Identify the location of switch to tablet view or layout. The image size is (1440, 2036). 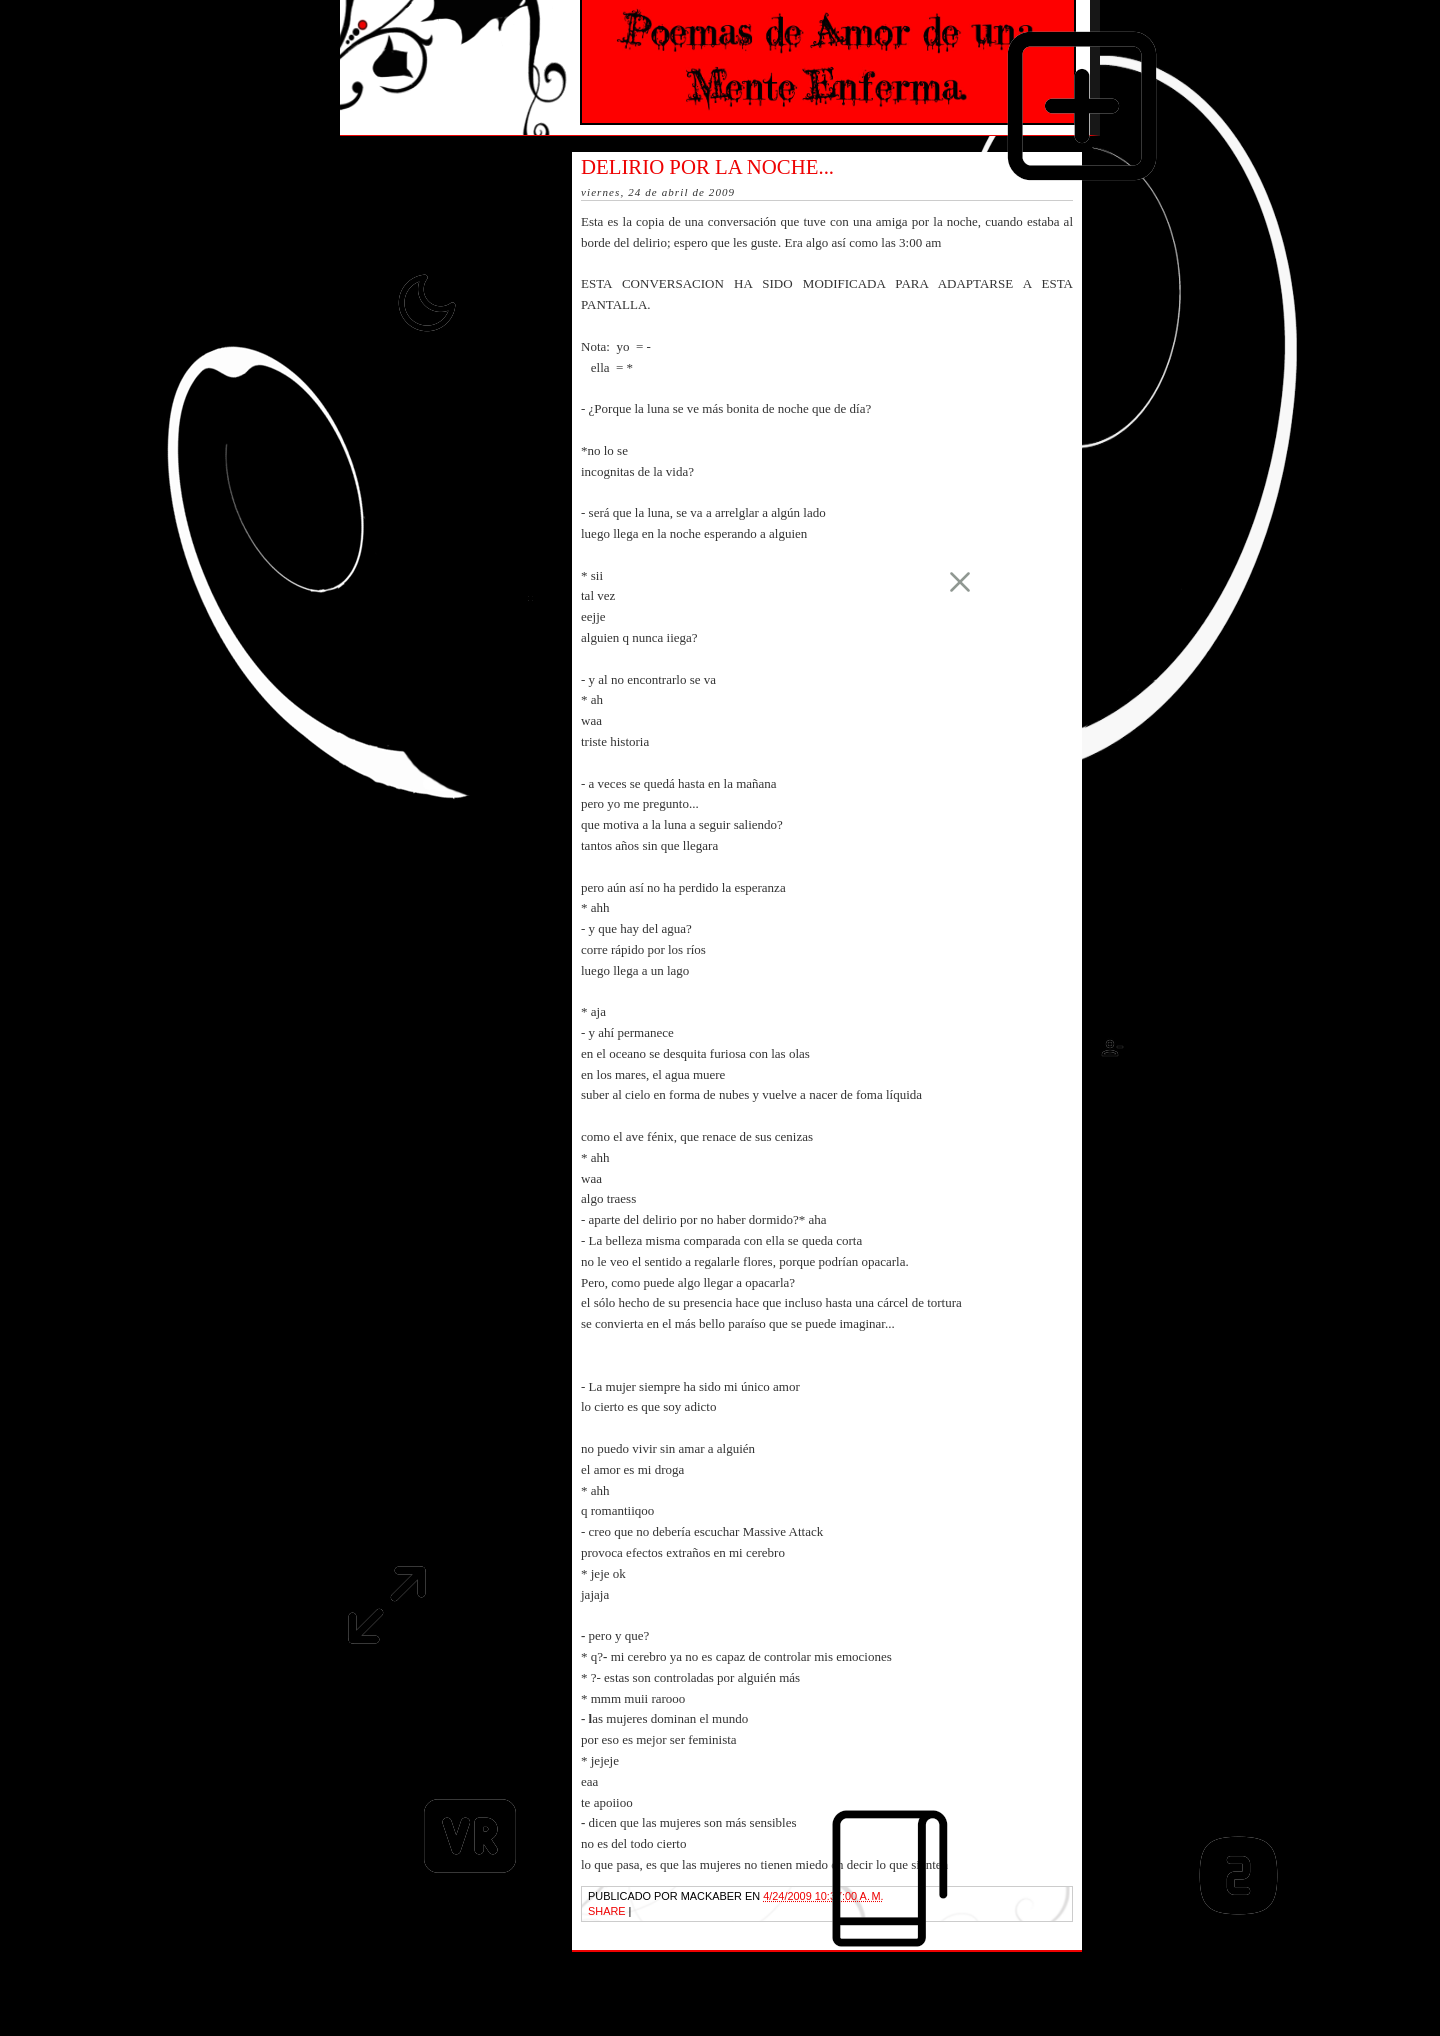
(531, 581).